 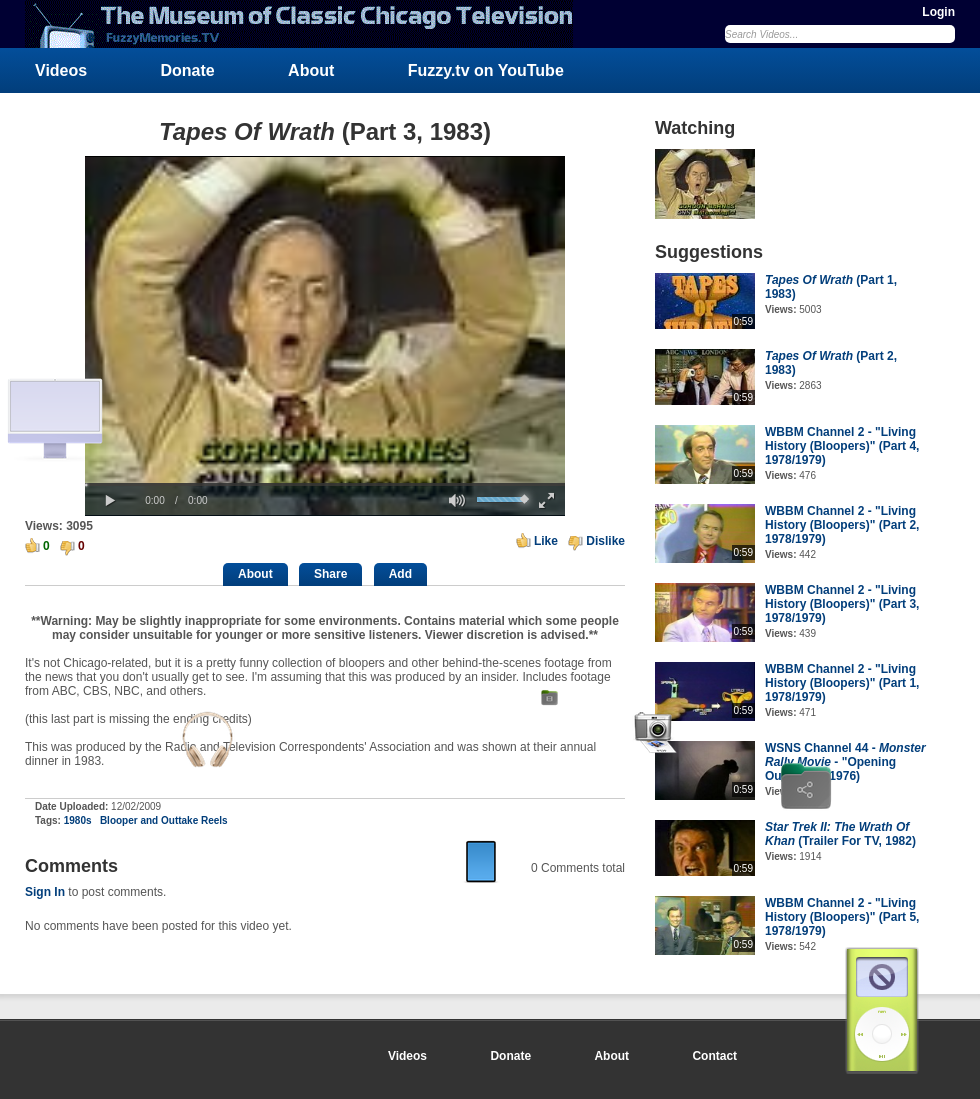 I want to click on access your public shared folder, so click(x=806, y=786).